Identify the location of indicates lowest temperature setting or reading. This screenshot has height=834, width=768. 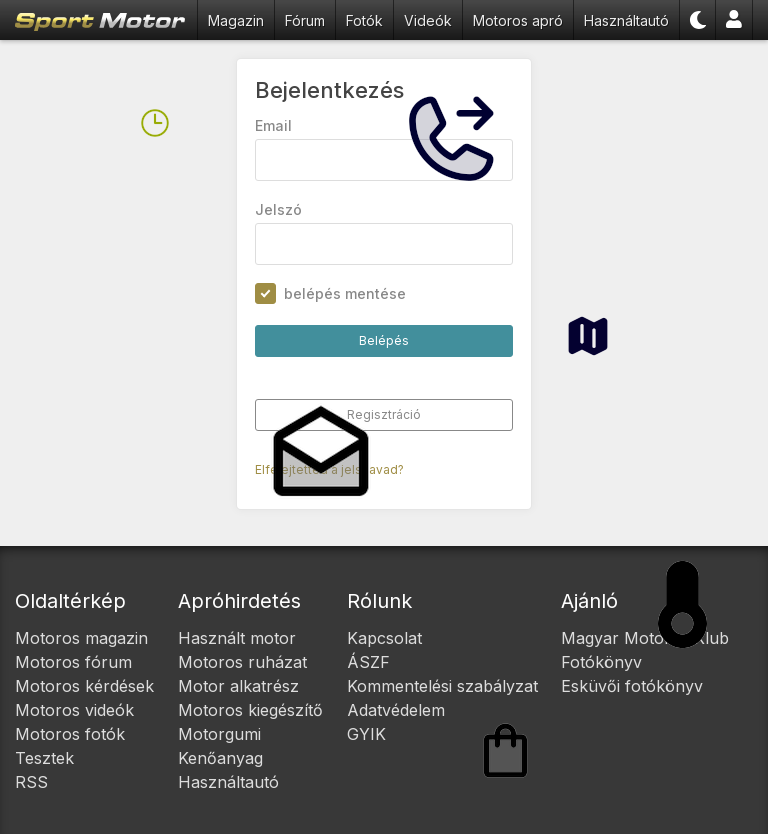
(682, 604).